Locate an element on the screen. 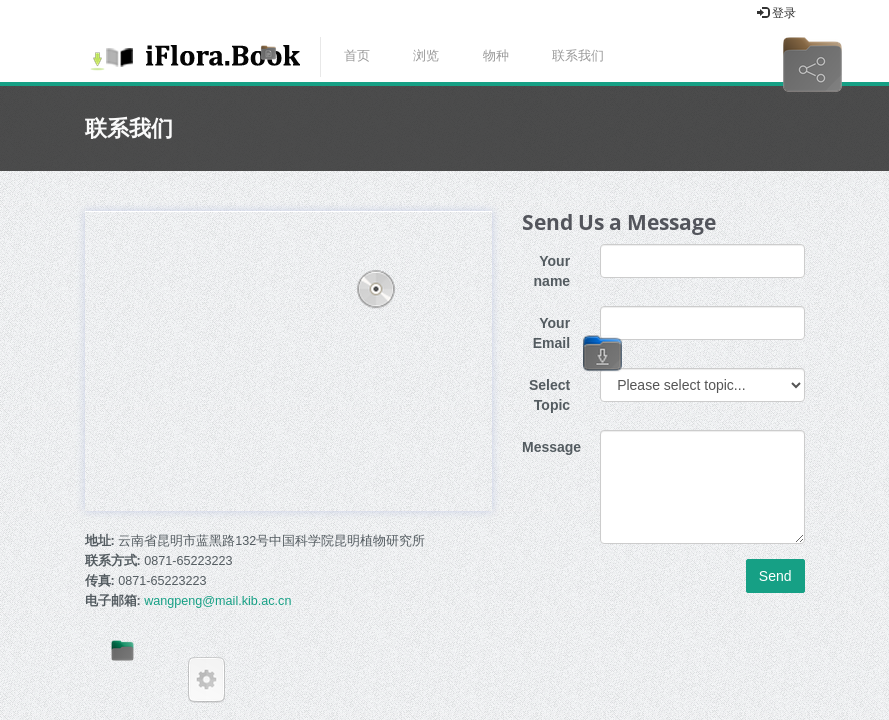  indicates a folder is ready to accept a dropped file is located at coordinates (122, 650).